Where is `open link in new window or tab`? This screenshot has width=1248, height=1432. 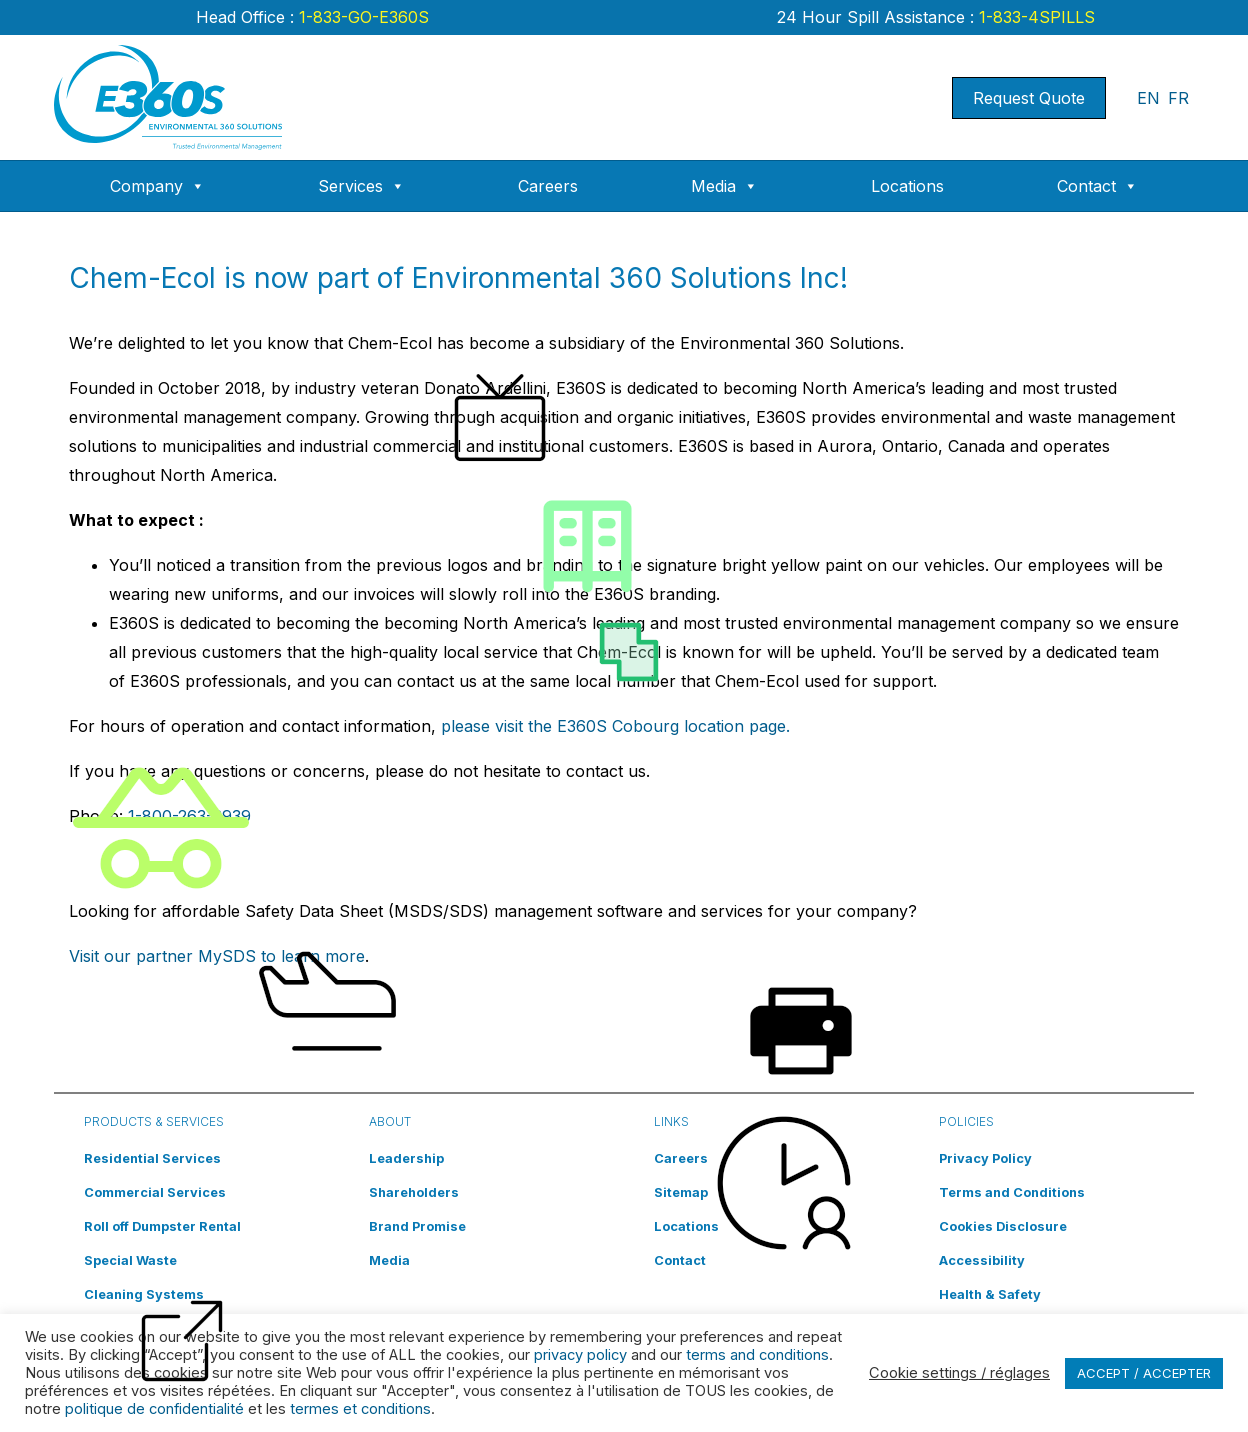 open link in new window or tab is located at coordinates (182, 1341).